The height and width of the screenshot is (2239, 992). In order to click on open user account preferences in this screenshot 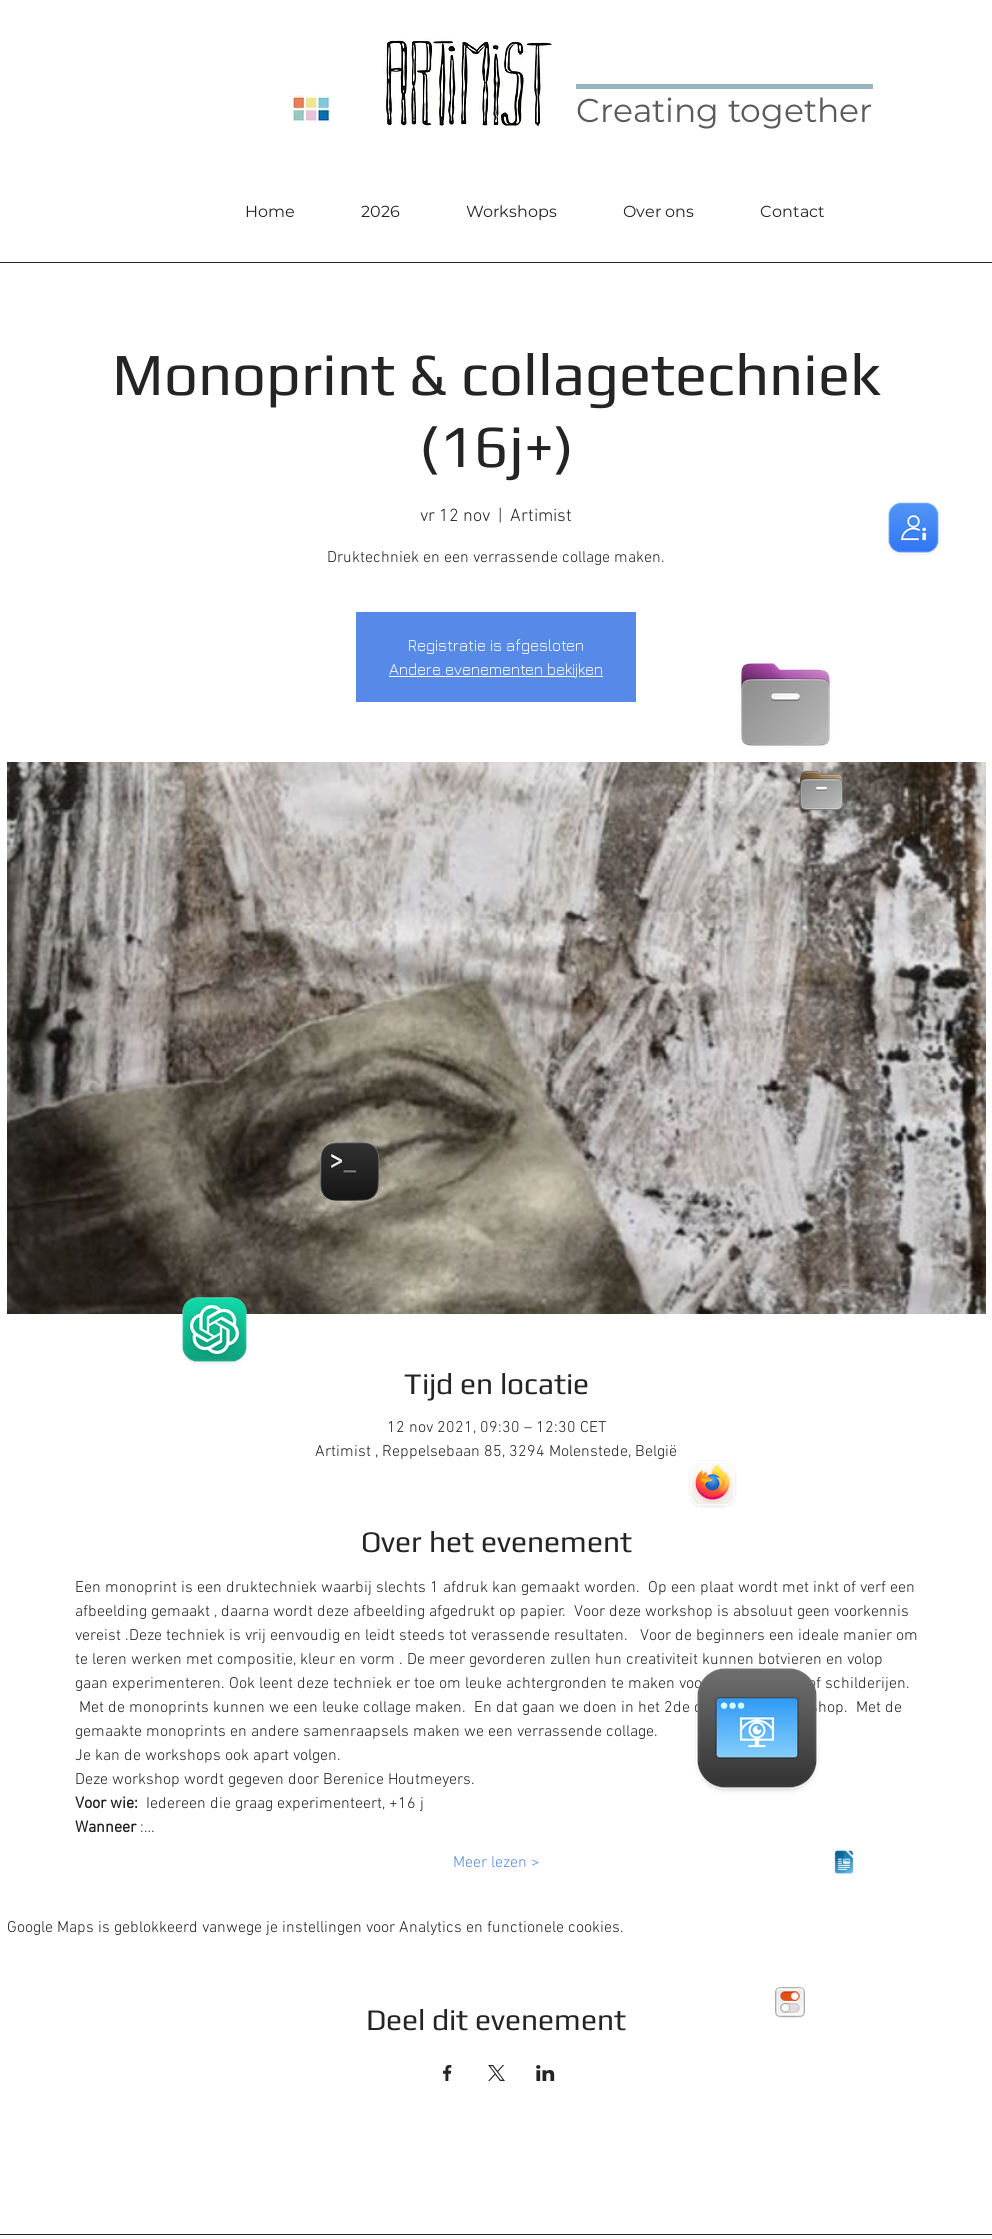, I will do `click(913, 528)`.